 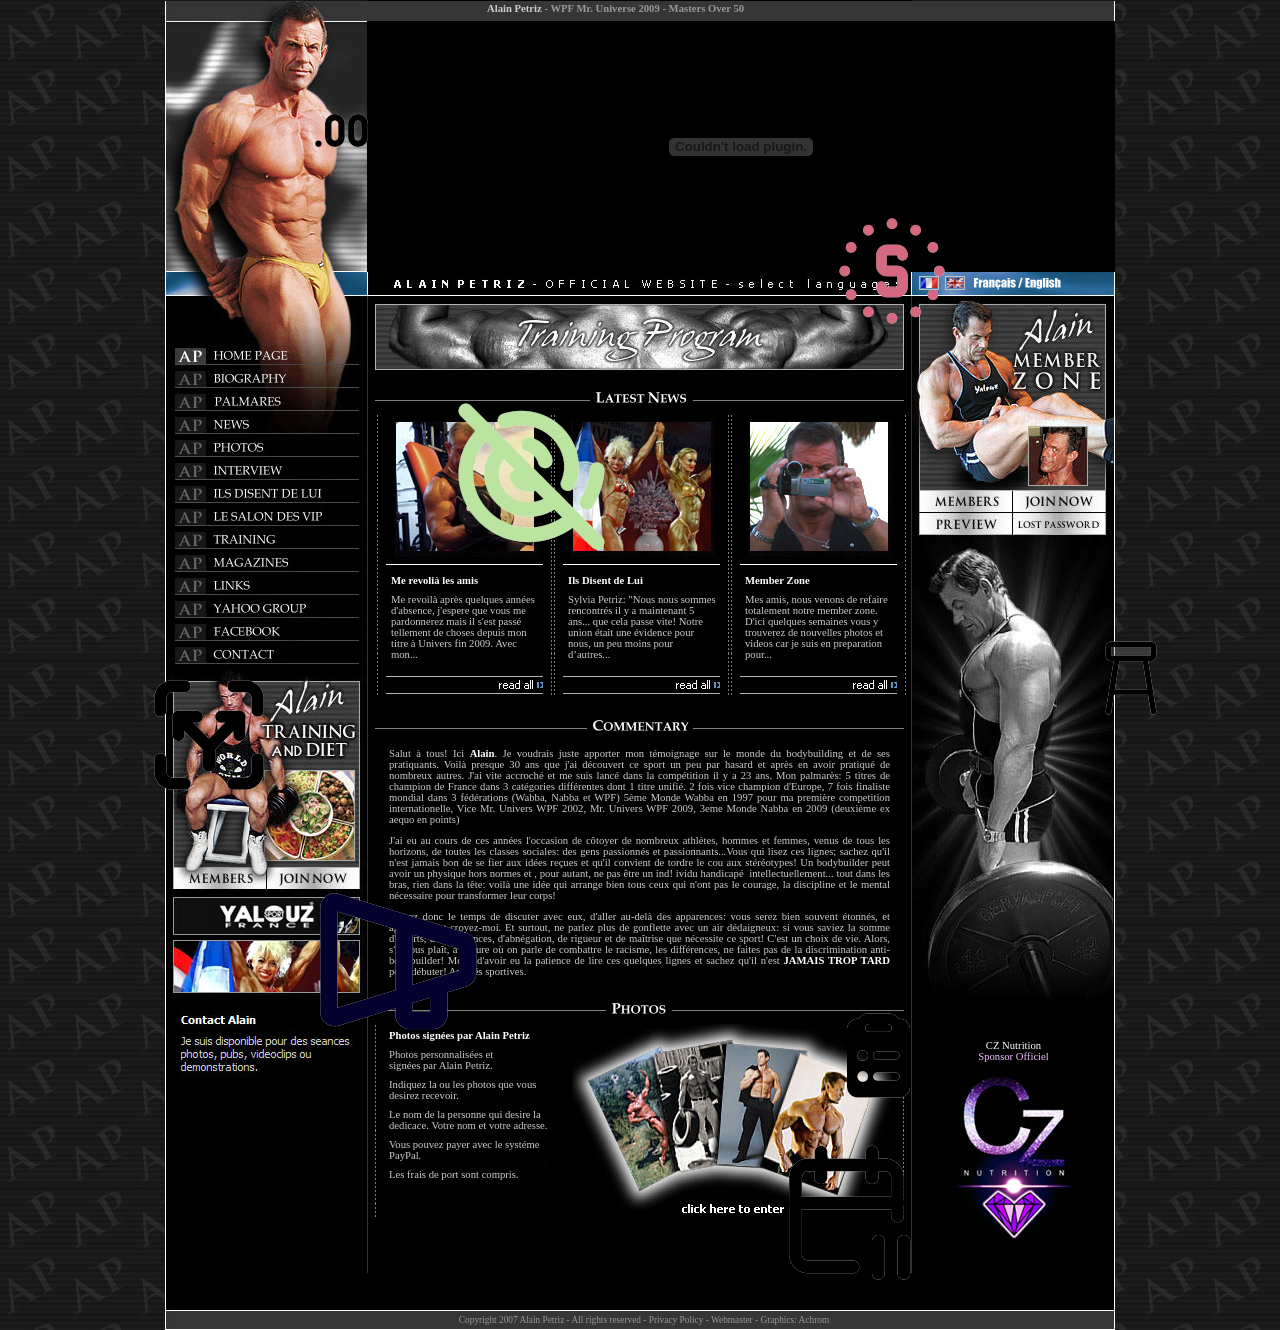 What do you see at coordinates (1131, 678) in the screenshot?
I see `browse furniture or seating options` at bounding box center [1131, 678].